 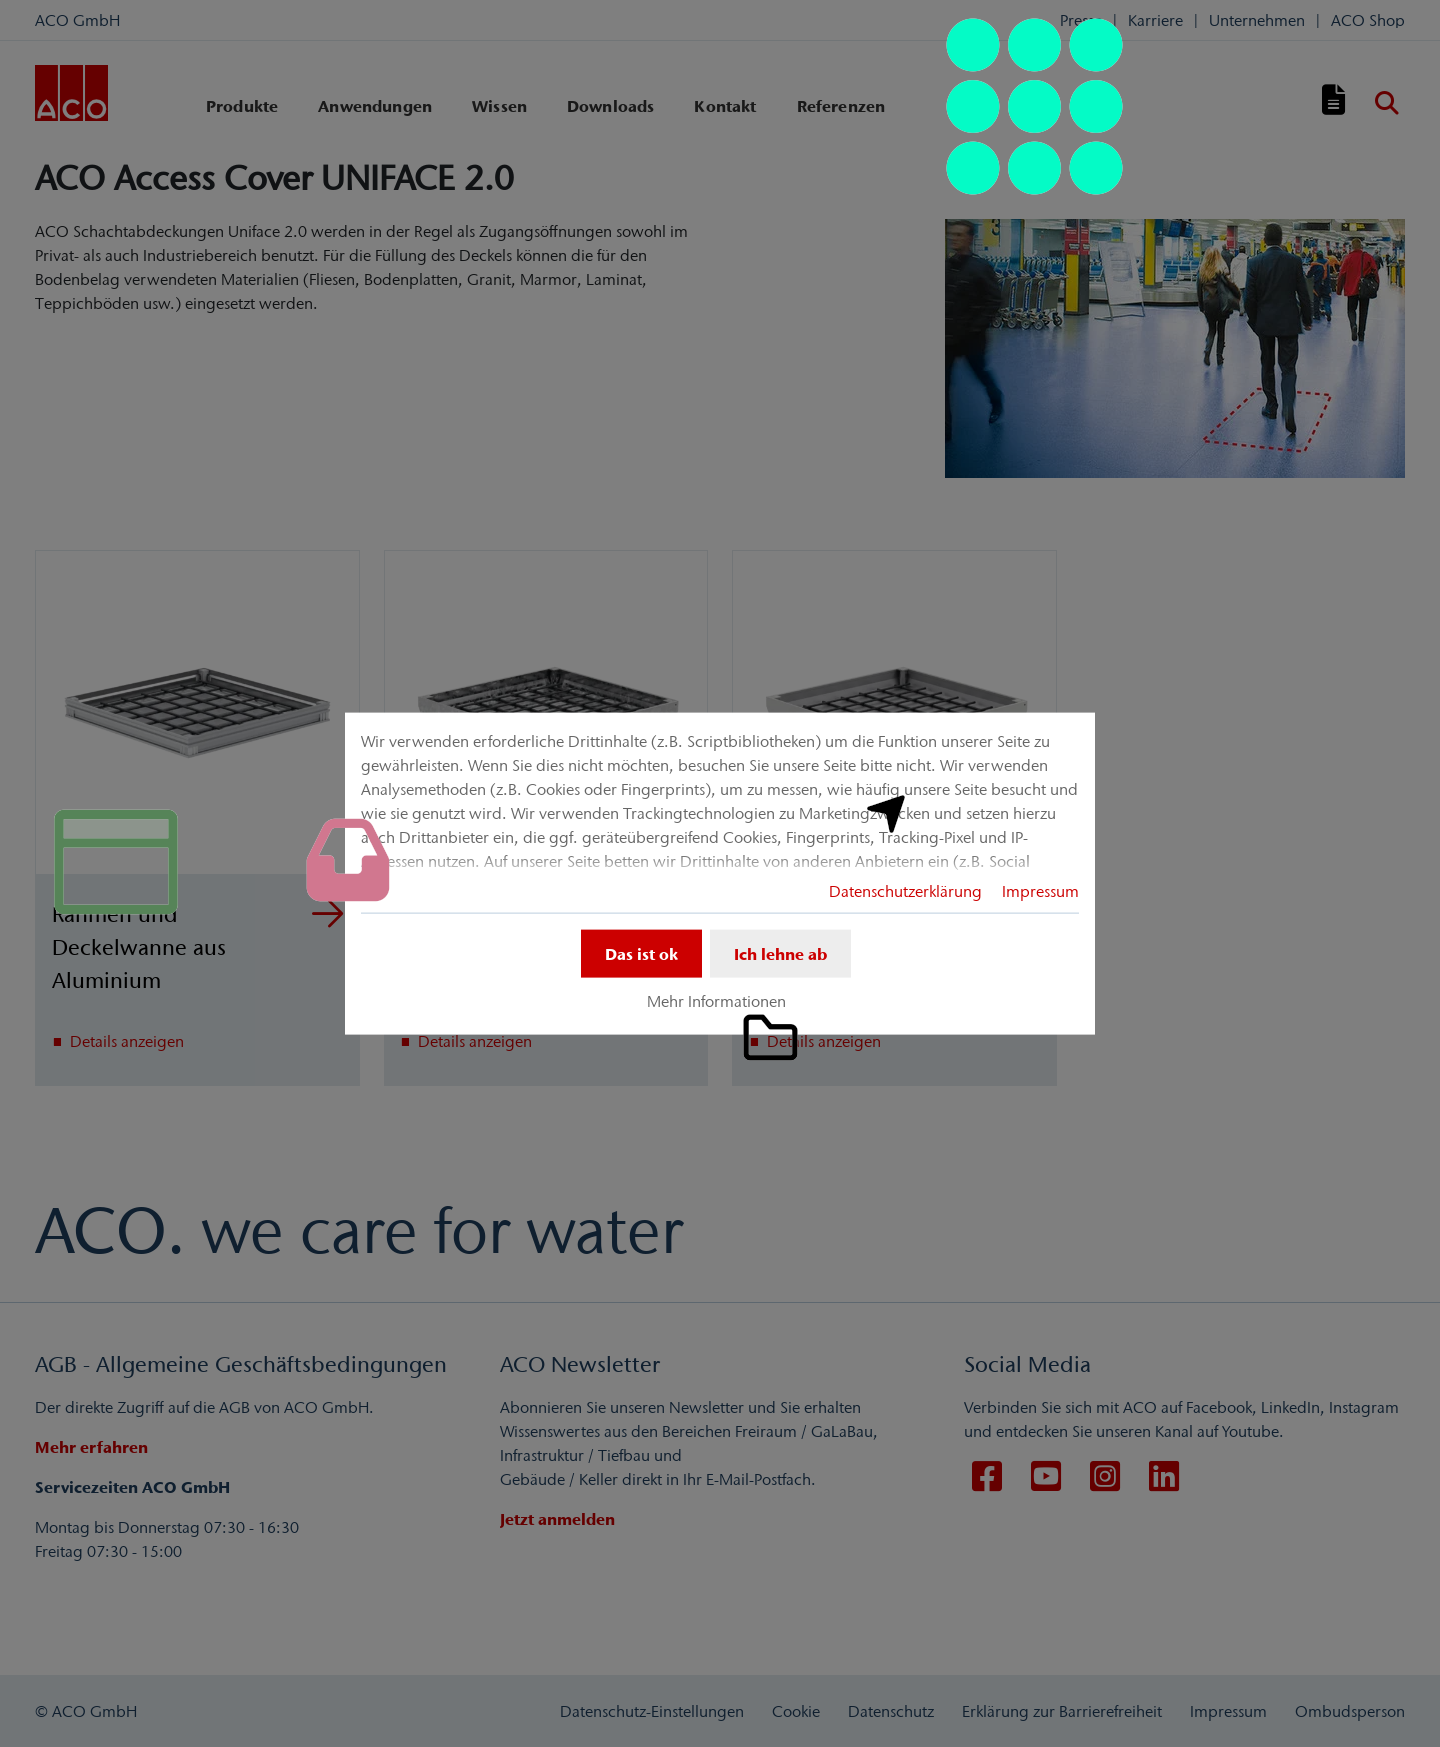 What do you see at coordinates (1034, 106) in the screenshot?
I see `open the dial pad or number input` at bounding box center [1034, 106].